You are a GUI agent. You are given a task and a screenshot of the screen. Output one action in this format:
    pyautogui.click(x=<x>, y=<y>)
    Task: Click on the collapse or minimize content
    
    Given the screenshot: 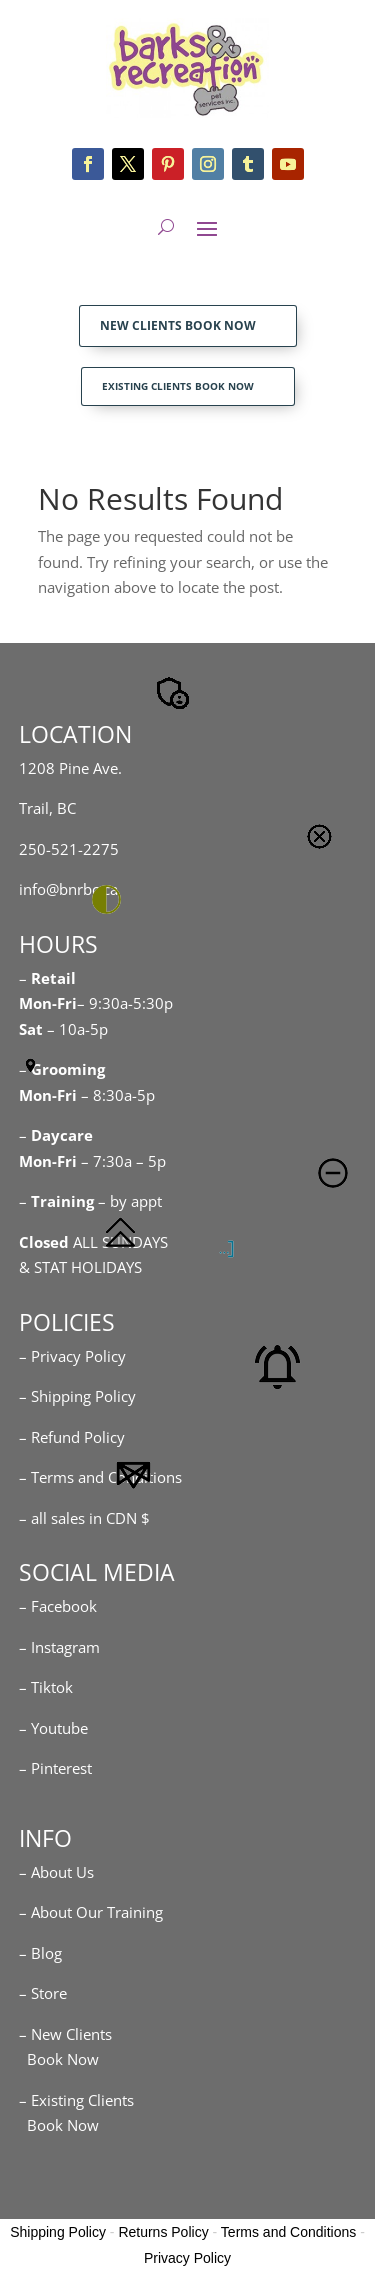 What is the action you would take?
    pyautogui.click(x=120, y=1233)
    